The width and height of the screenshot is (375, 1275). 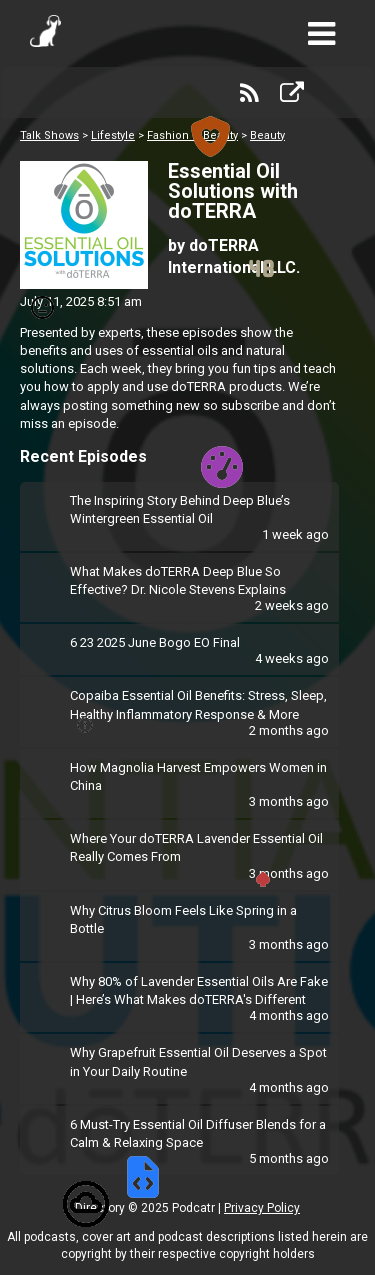 What do you see at coordinates (85, 725) in the screenshot?
I see `access help or support` at bounding box center [85, 725].